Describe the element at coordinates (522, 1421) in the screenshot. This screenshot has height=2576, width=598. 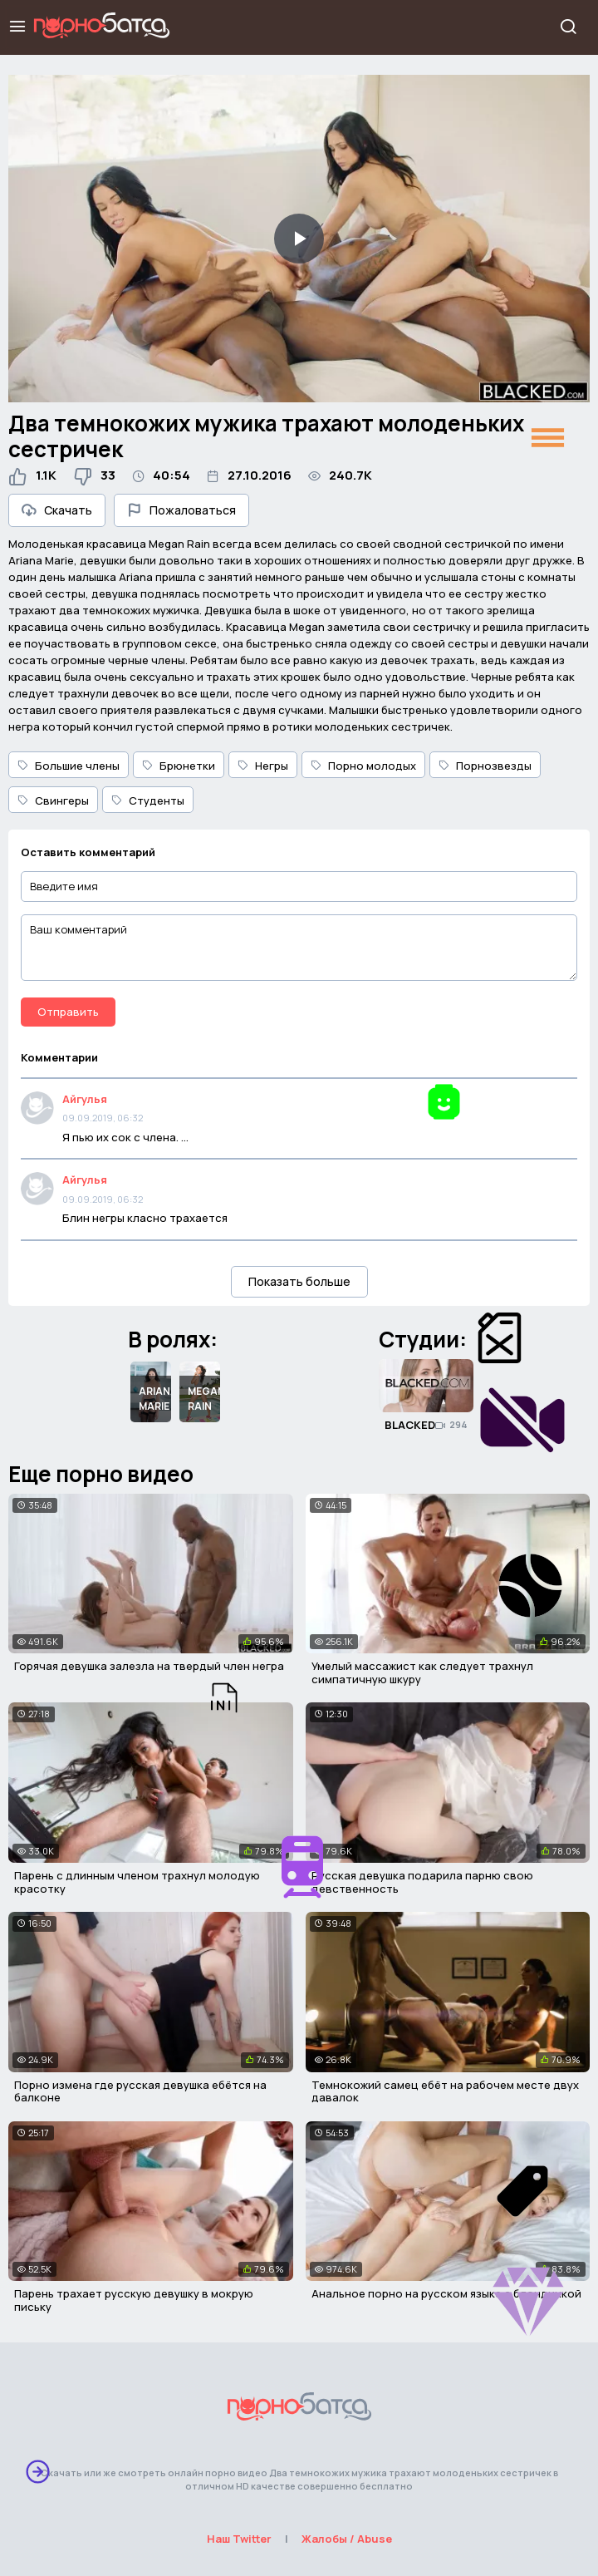
I see `turn off camera or disable video` at that location.